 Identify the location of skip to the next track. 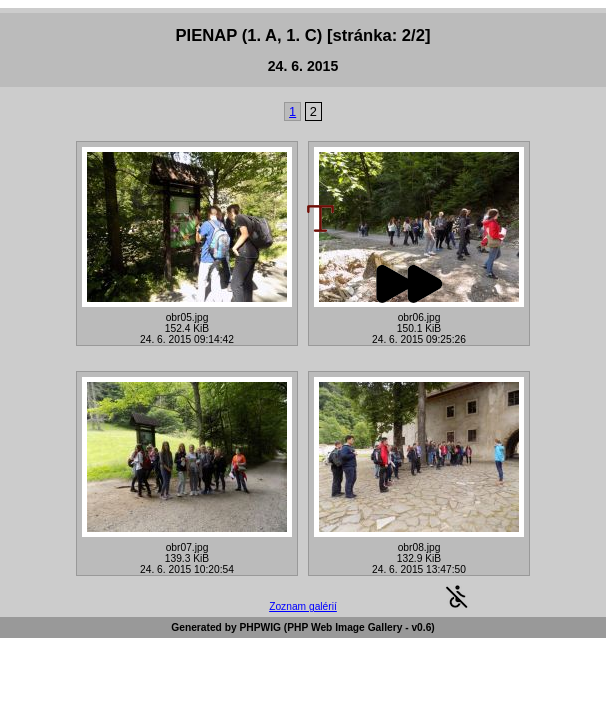
(407, 281).